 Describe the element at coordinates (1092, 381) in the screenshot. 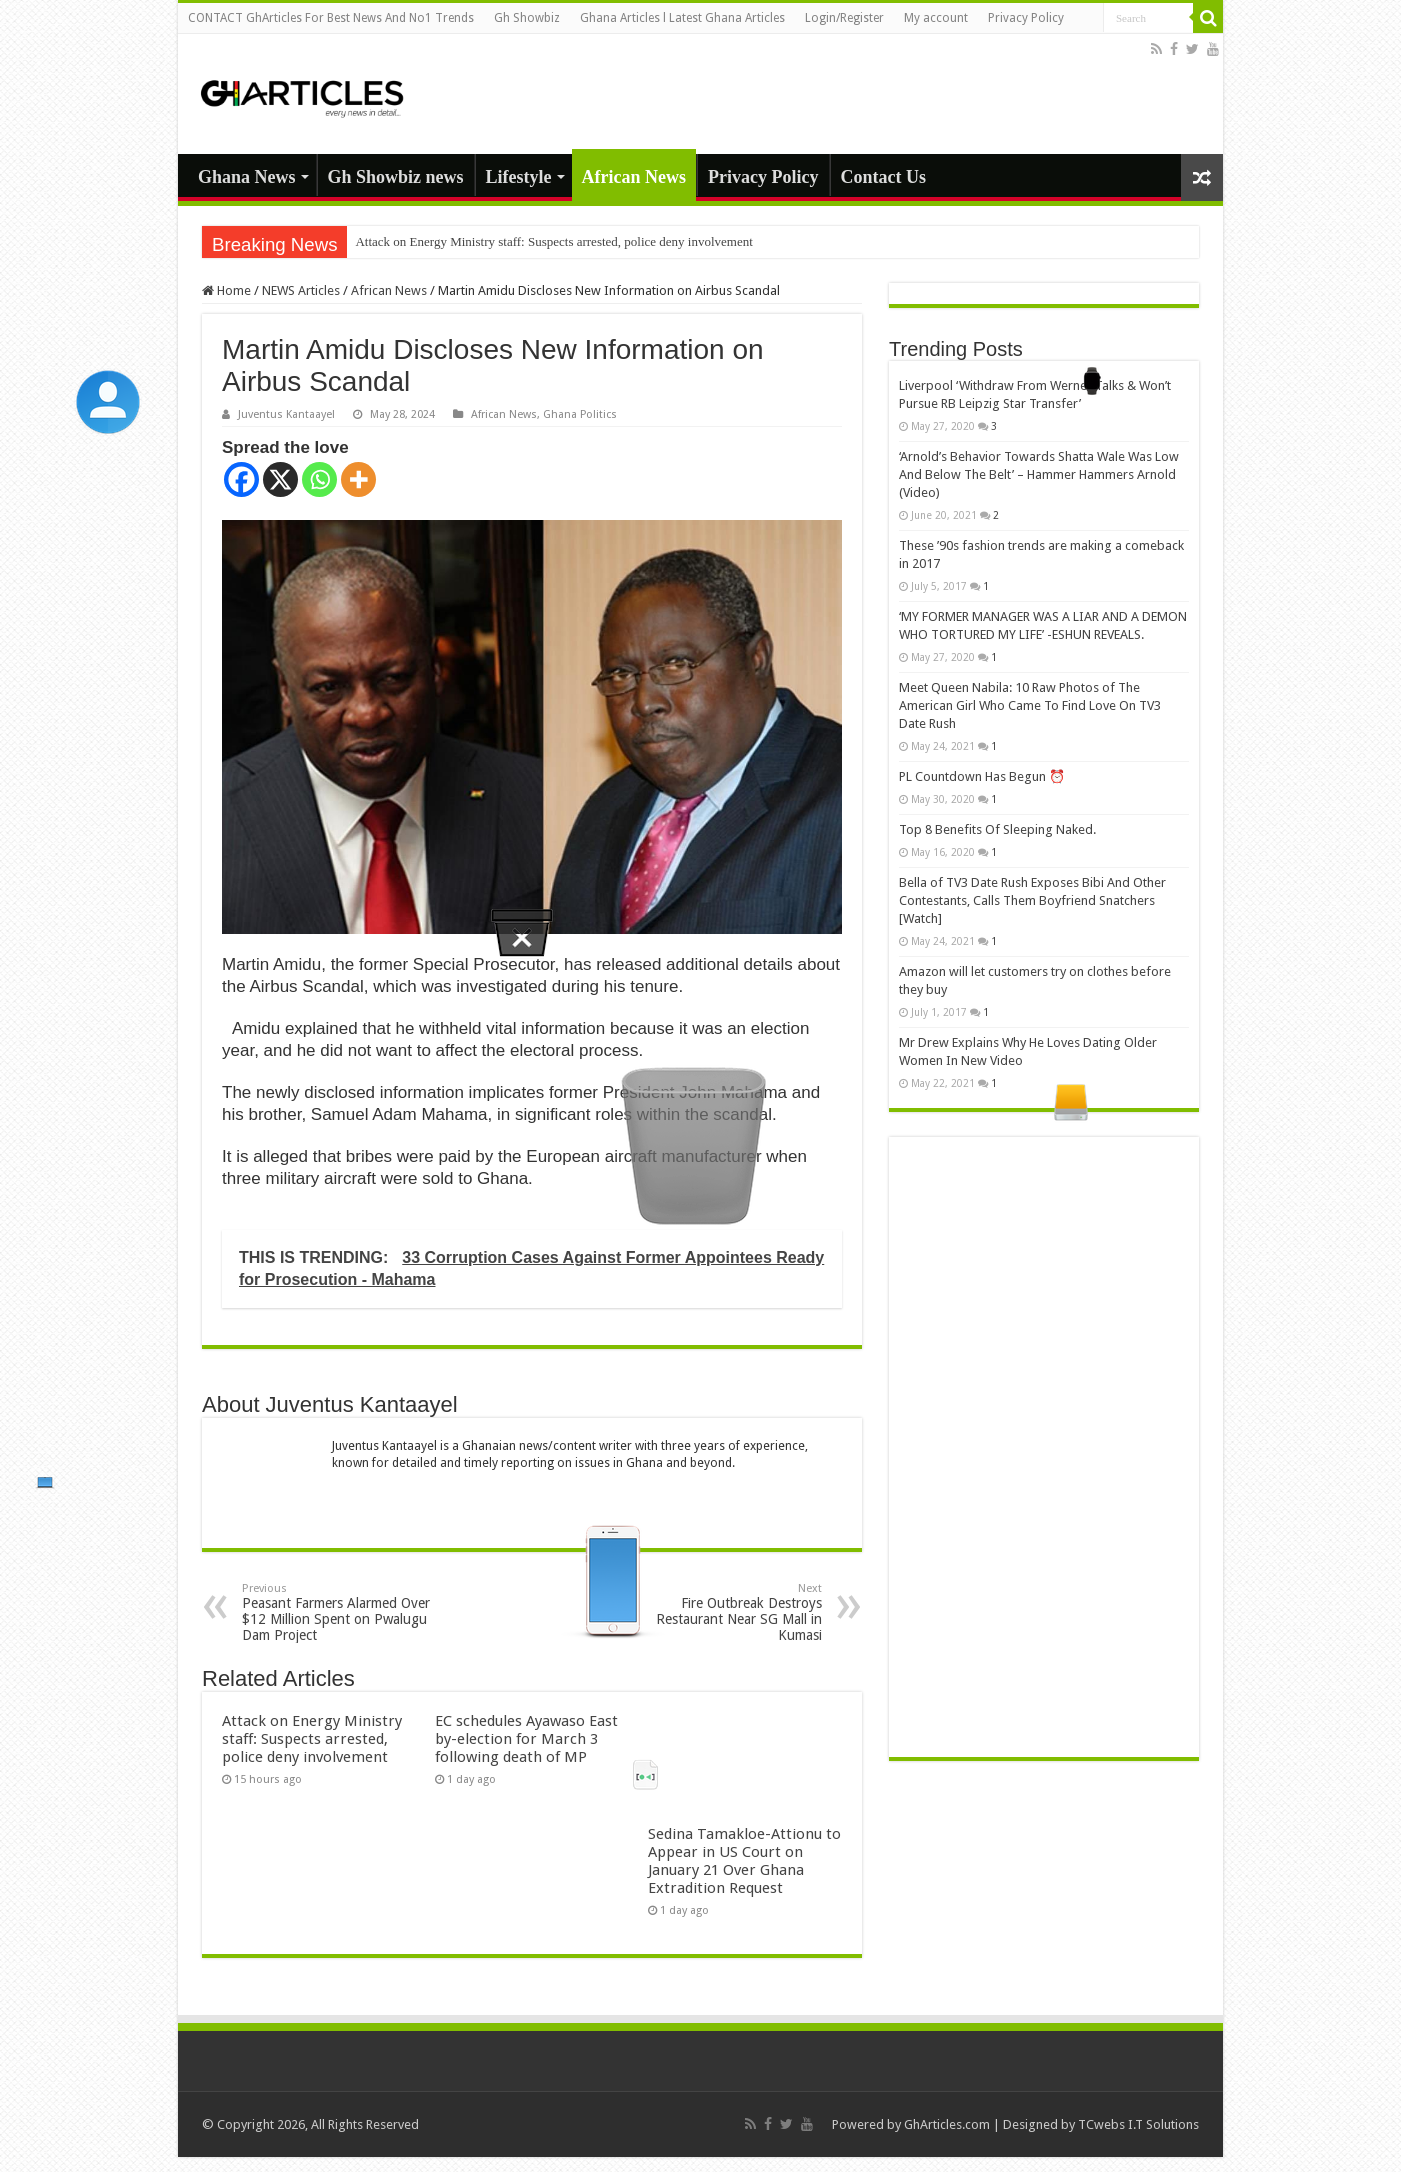

I see `apple watch series 10 device icon` at that location.